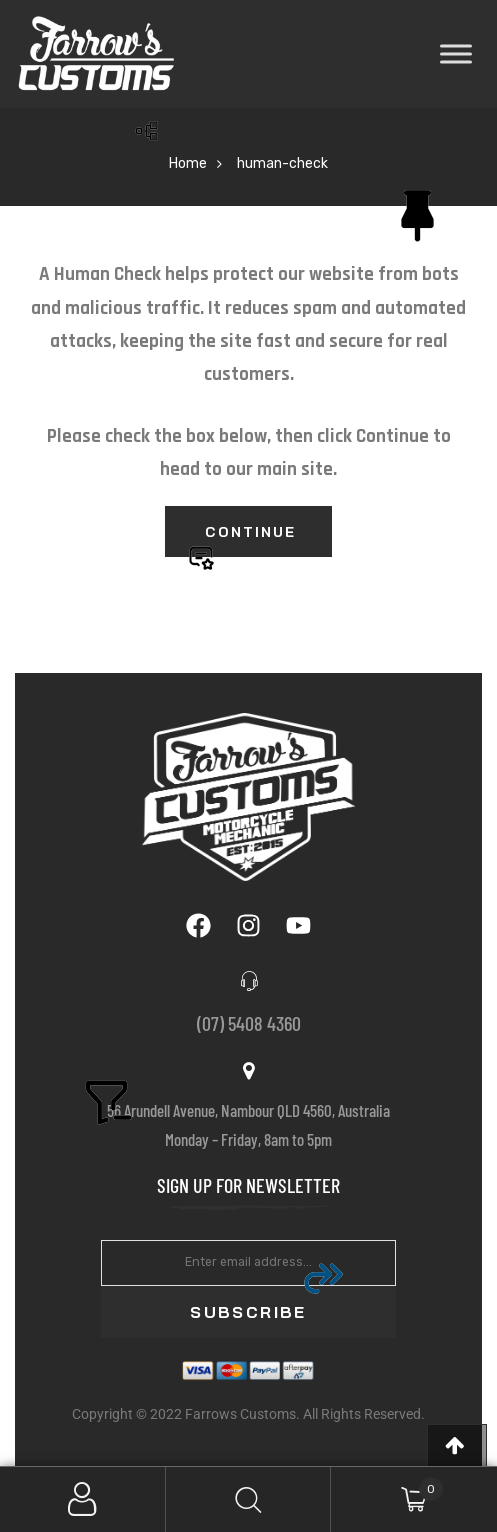  I want to click on view hierarchical organization or folder structure, so click(148, 131).